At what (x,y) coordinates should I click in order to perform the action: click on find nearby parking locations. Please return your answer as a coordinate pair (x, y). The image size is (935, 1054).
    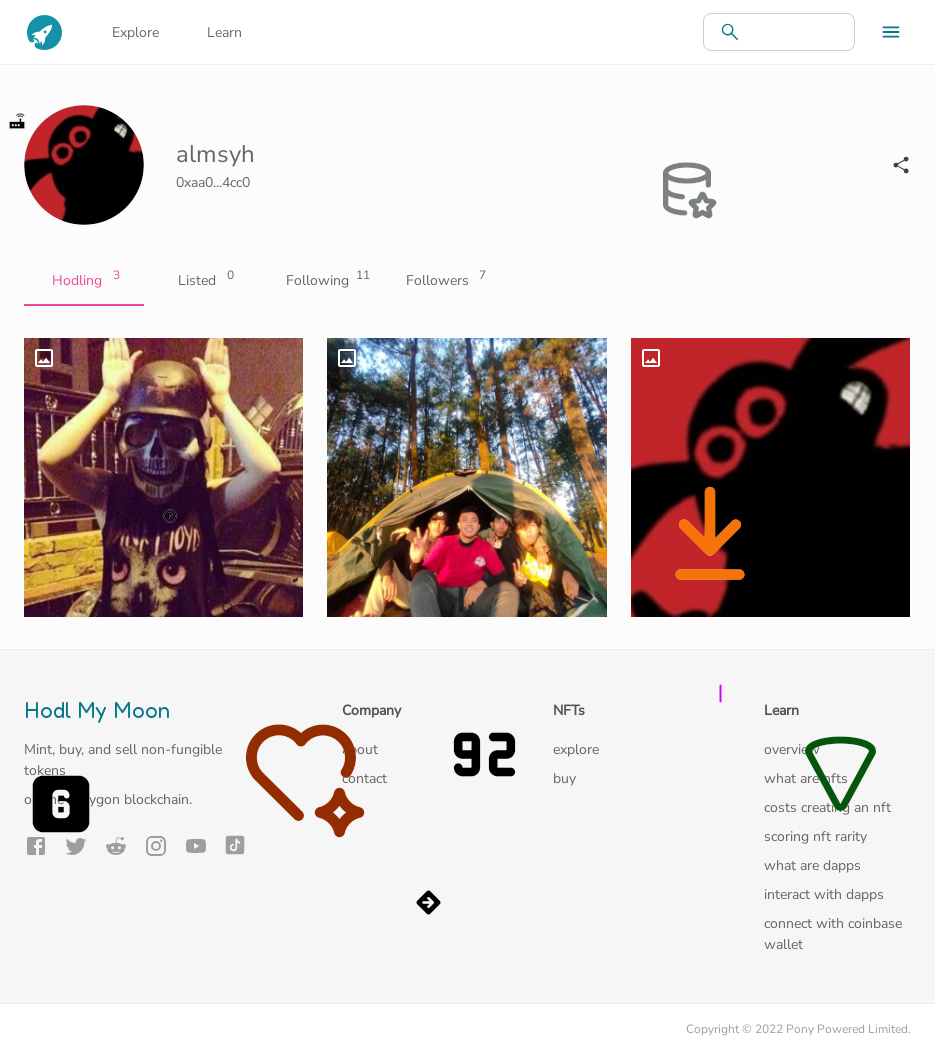
    Looking at the image, I should click on (170, 516).